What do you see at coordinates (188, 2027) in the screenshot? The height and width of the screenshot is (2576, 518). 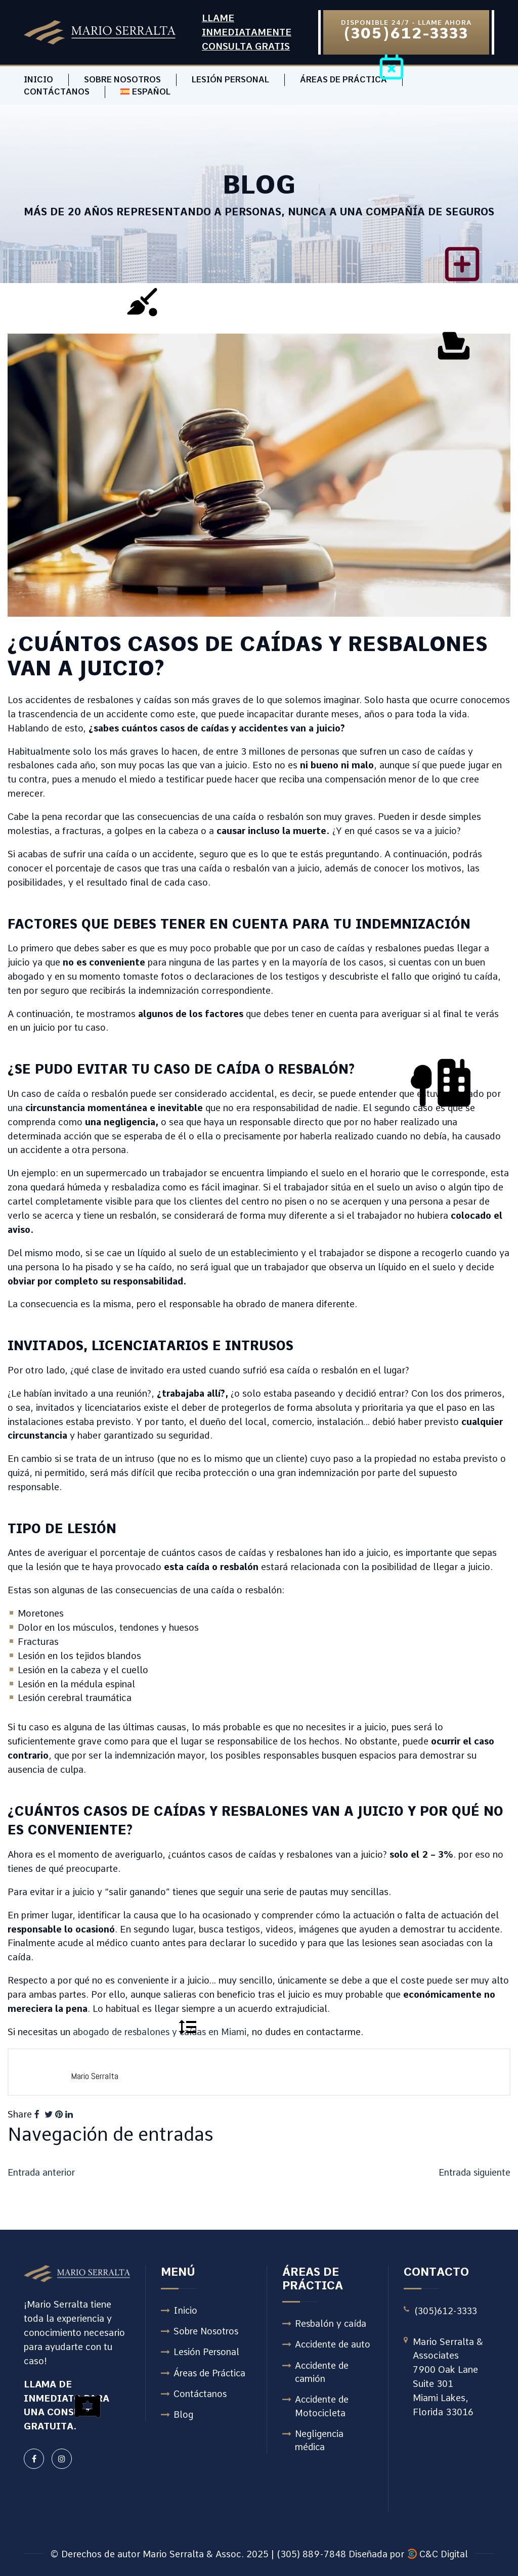 I see `adjust line spacing in text` at bounding box center [188, 2027].